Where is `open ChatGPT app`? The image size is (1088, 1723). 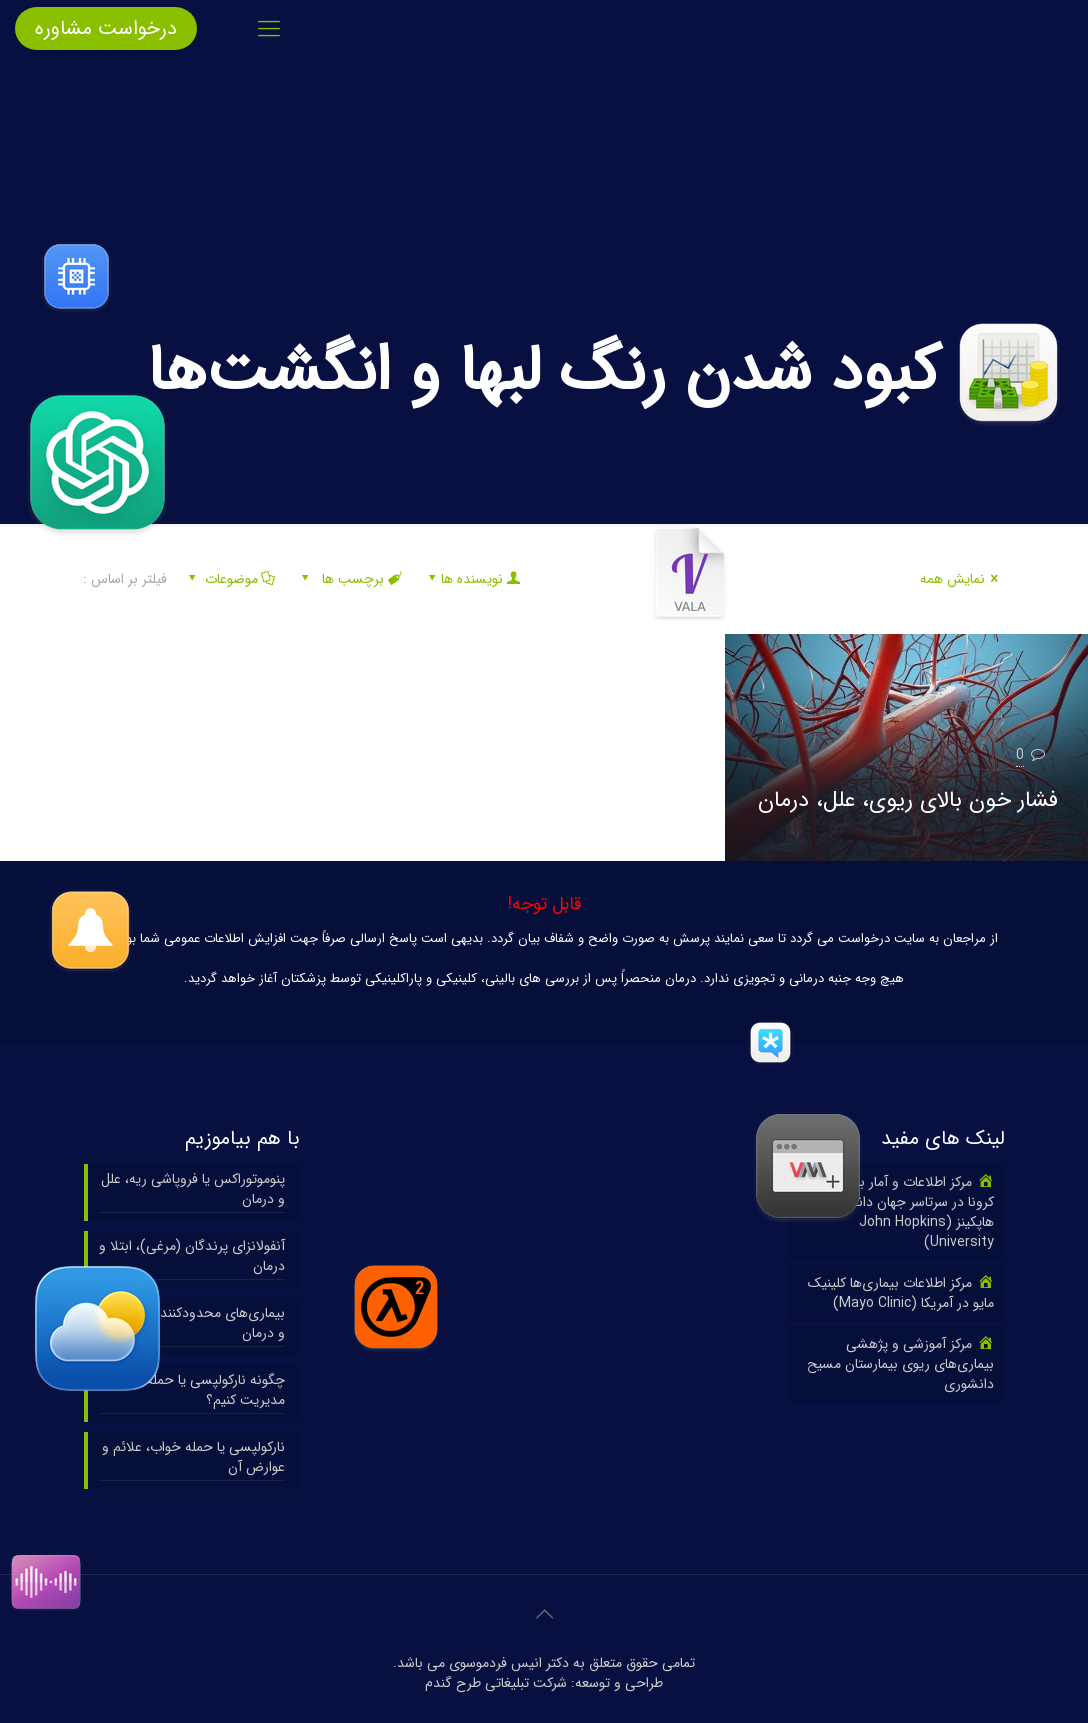 open ChatGPT app is located at coordinates (97, 462).